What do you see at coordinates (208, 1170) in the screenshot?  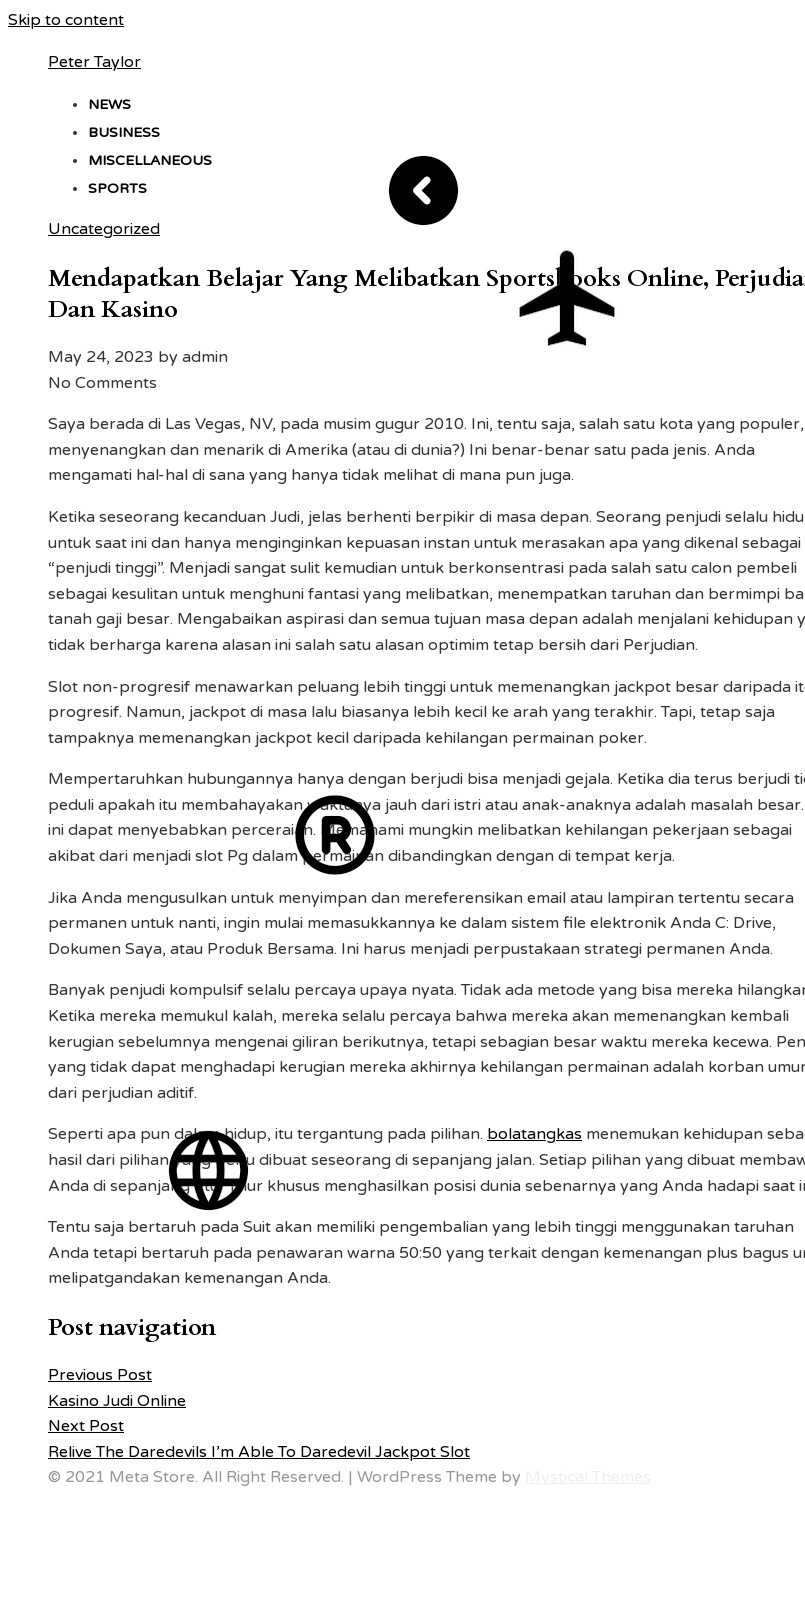 I see `switch to global or worldwide view` at bounding box center [208, 1170].